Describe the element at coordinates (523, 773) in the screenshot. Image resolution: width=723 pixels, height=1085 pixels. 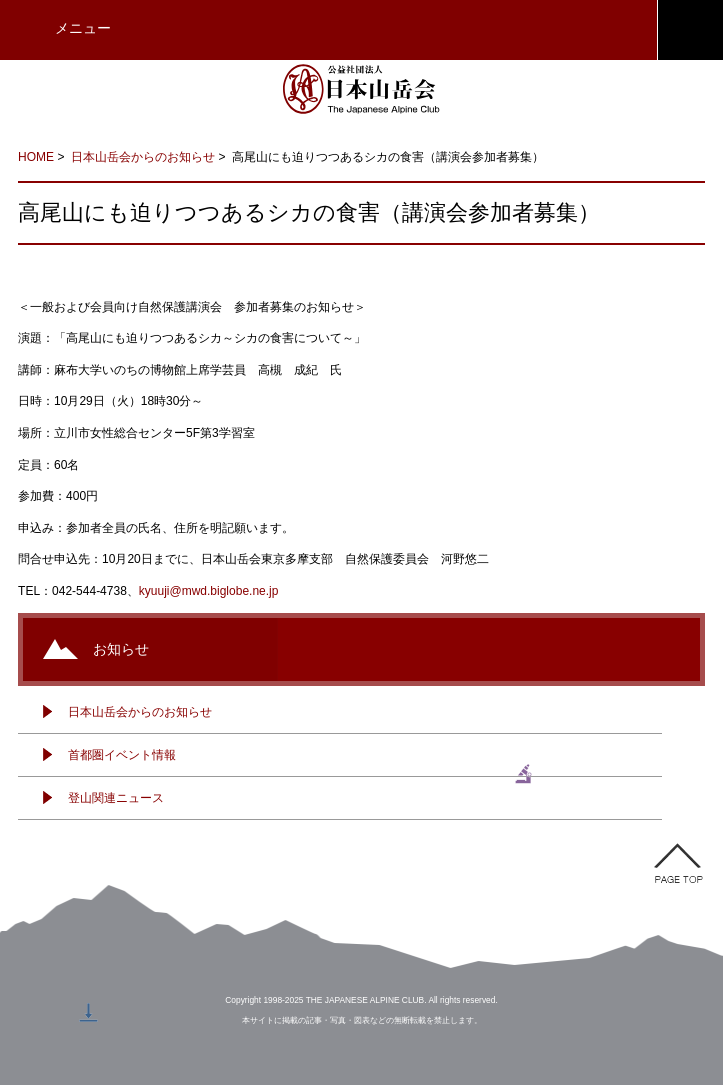
I see `access research or analysis tools` at that location.